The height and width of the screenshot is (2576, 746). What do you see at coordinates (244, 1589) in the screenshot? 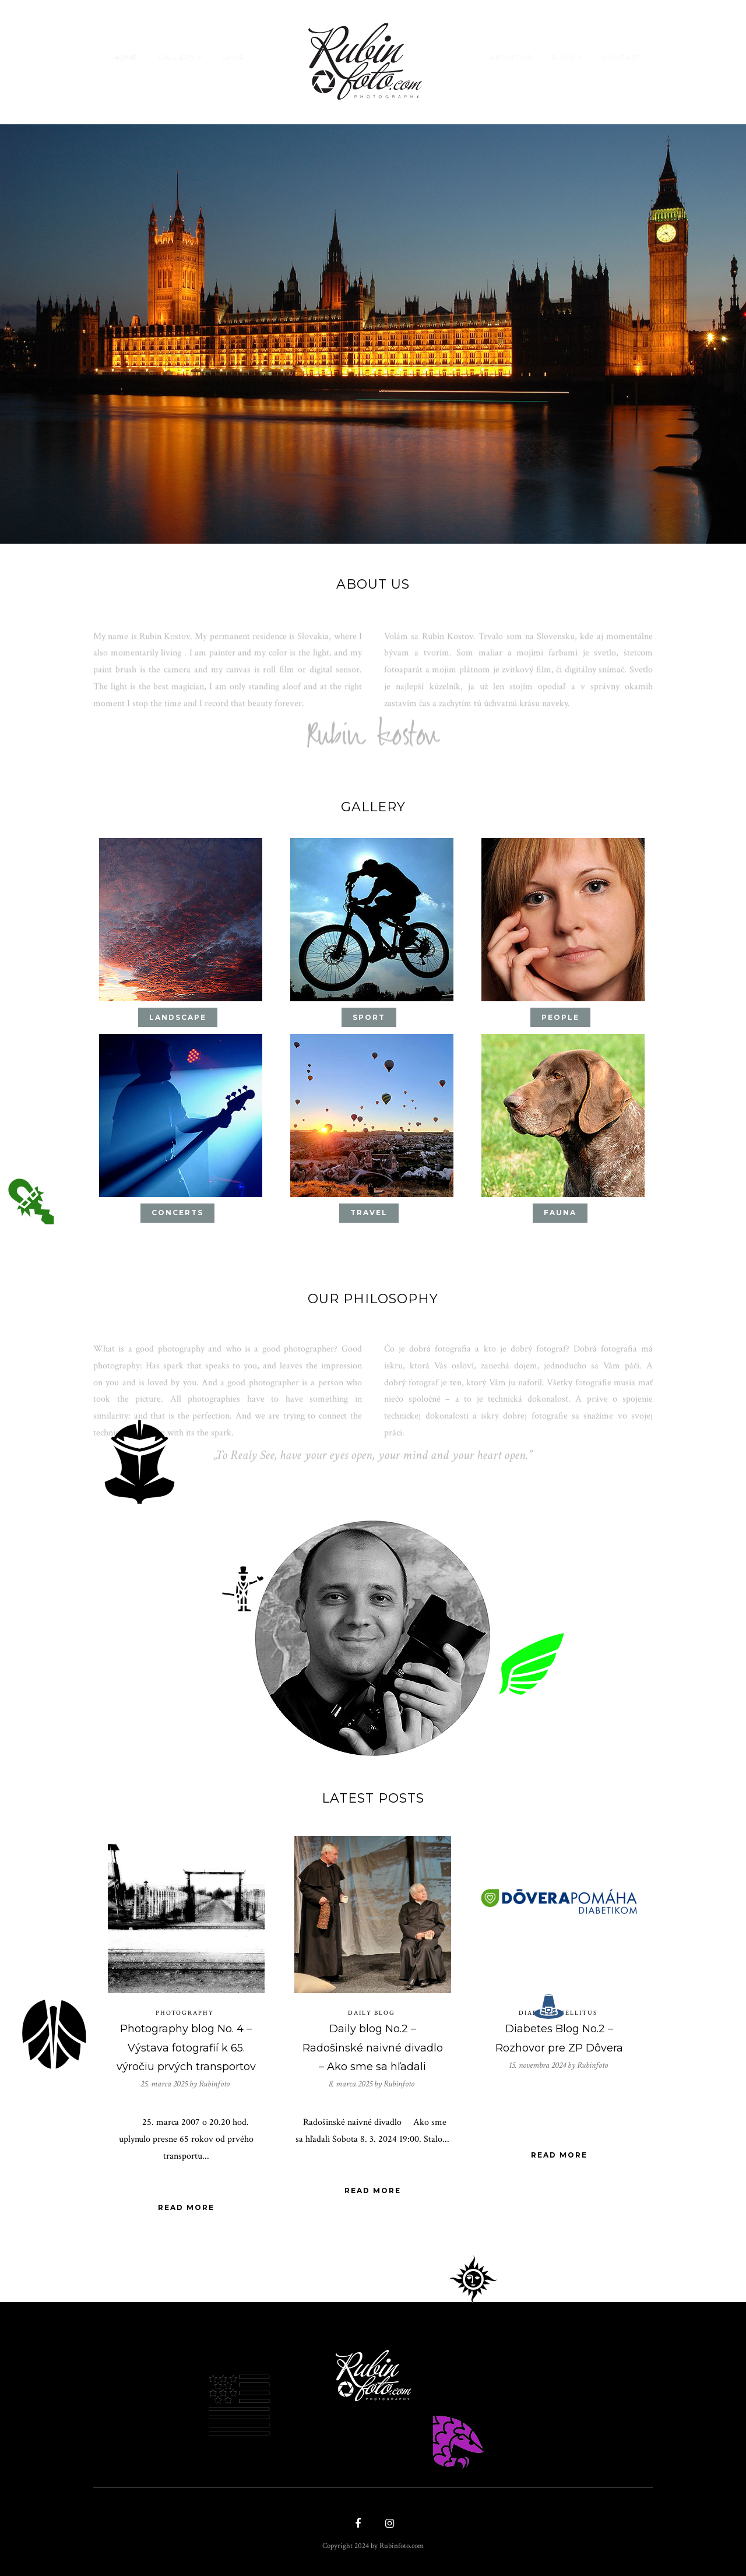
I see `circus or entertainment category` at bounding box center [244, 1589].